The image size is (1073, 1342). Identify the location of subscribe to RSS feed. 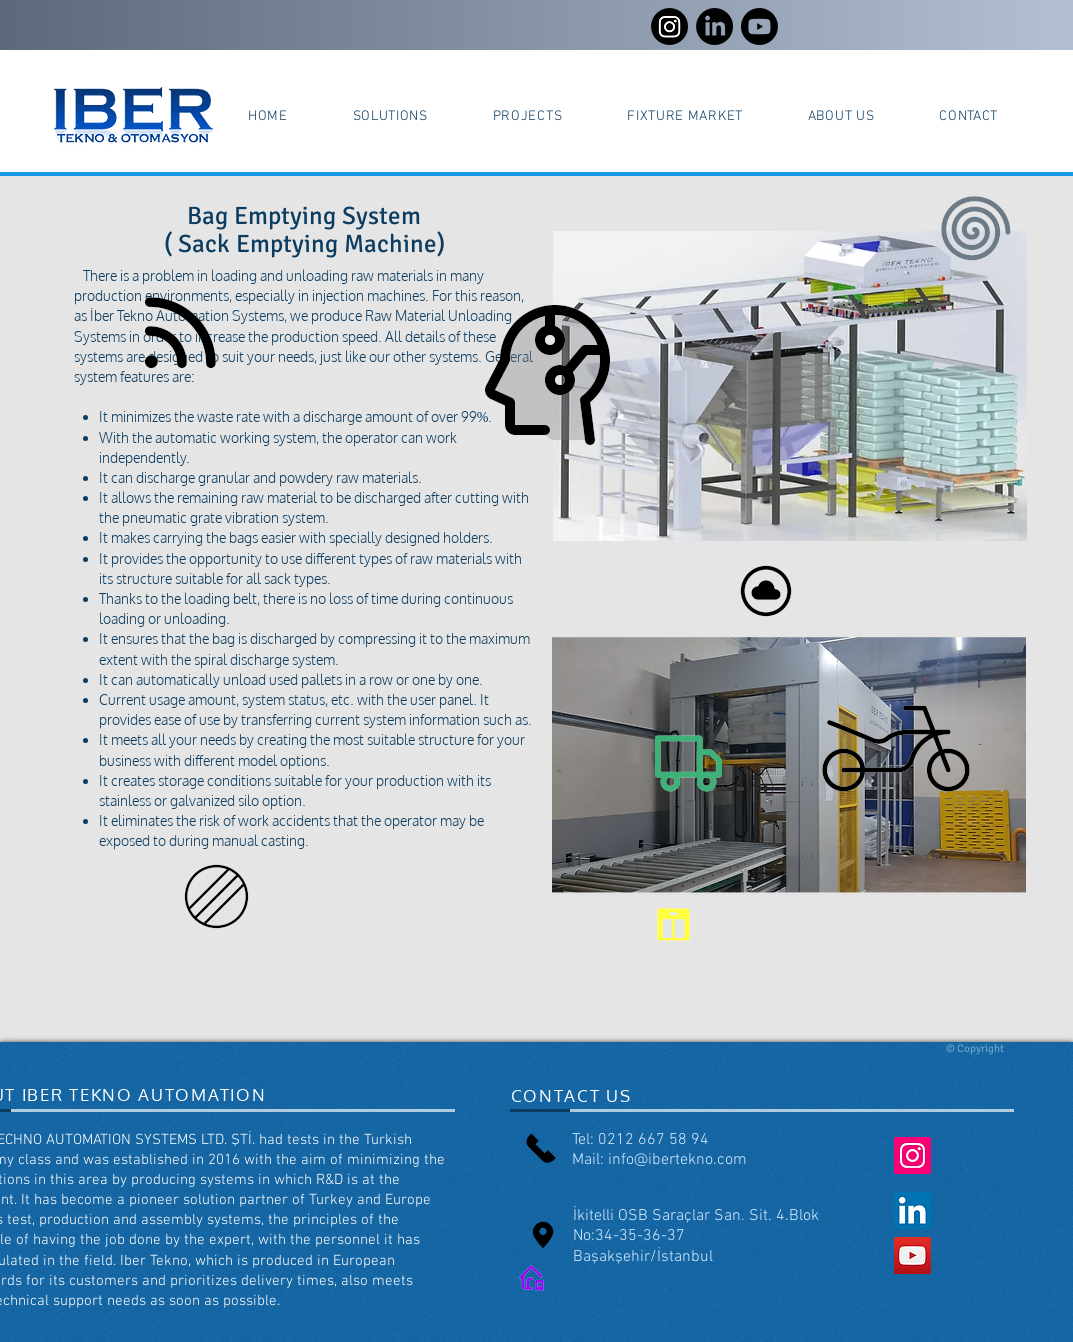
(175, 337).